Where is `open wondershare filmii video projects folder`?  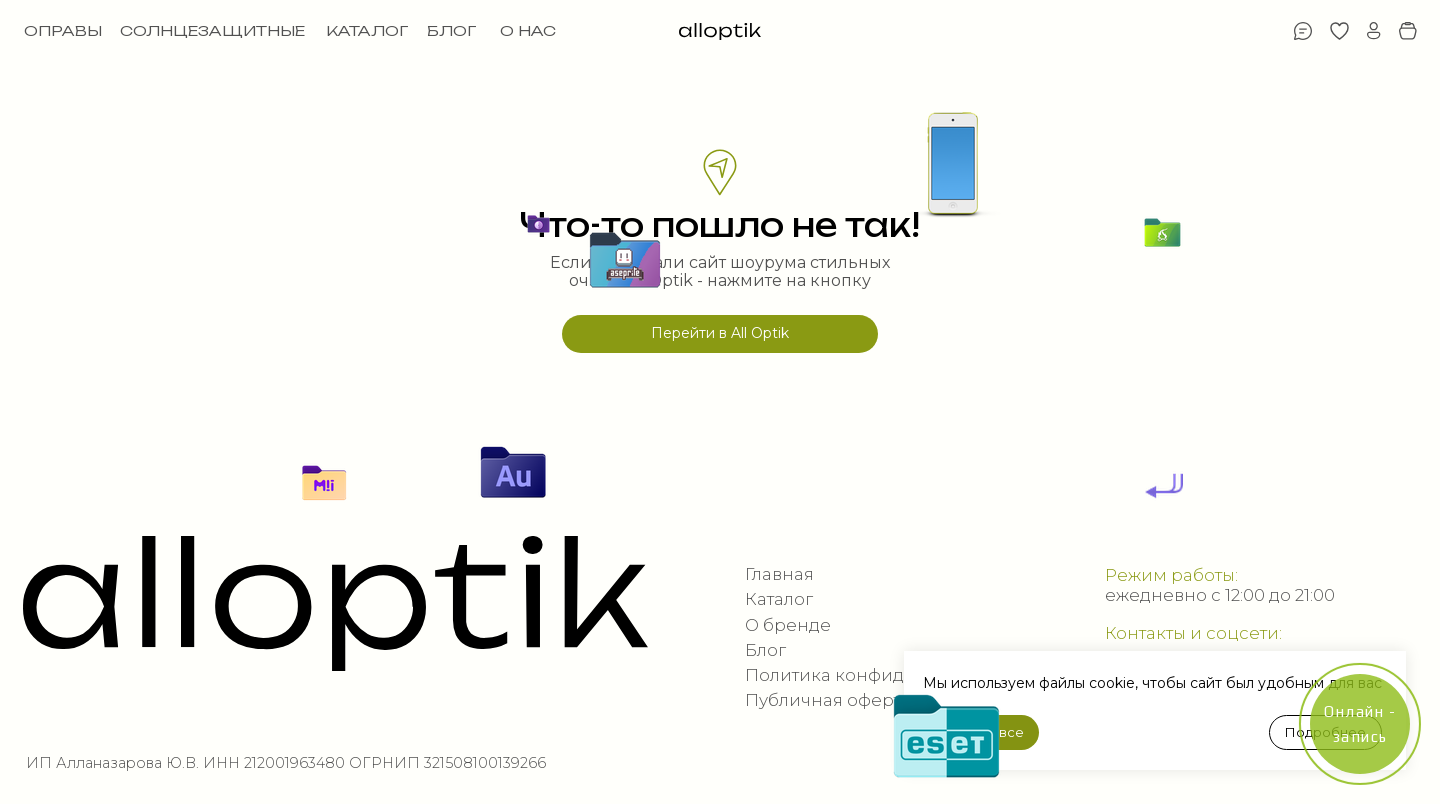
open wondershare filmii video projects folder is located at coordinates (324, 484).